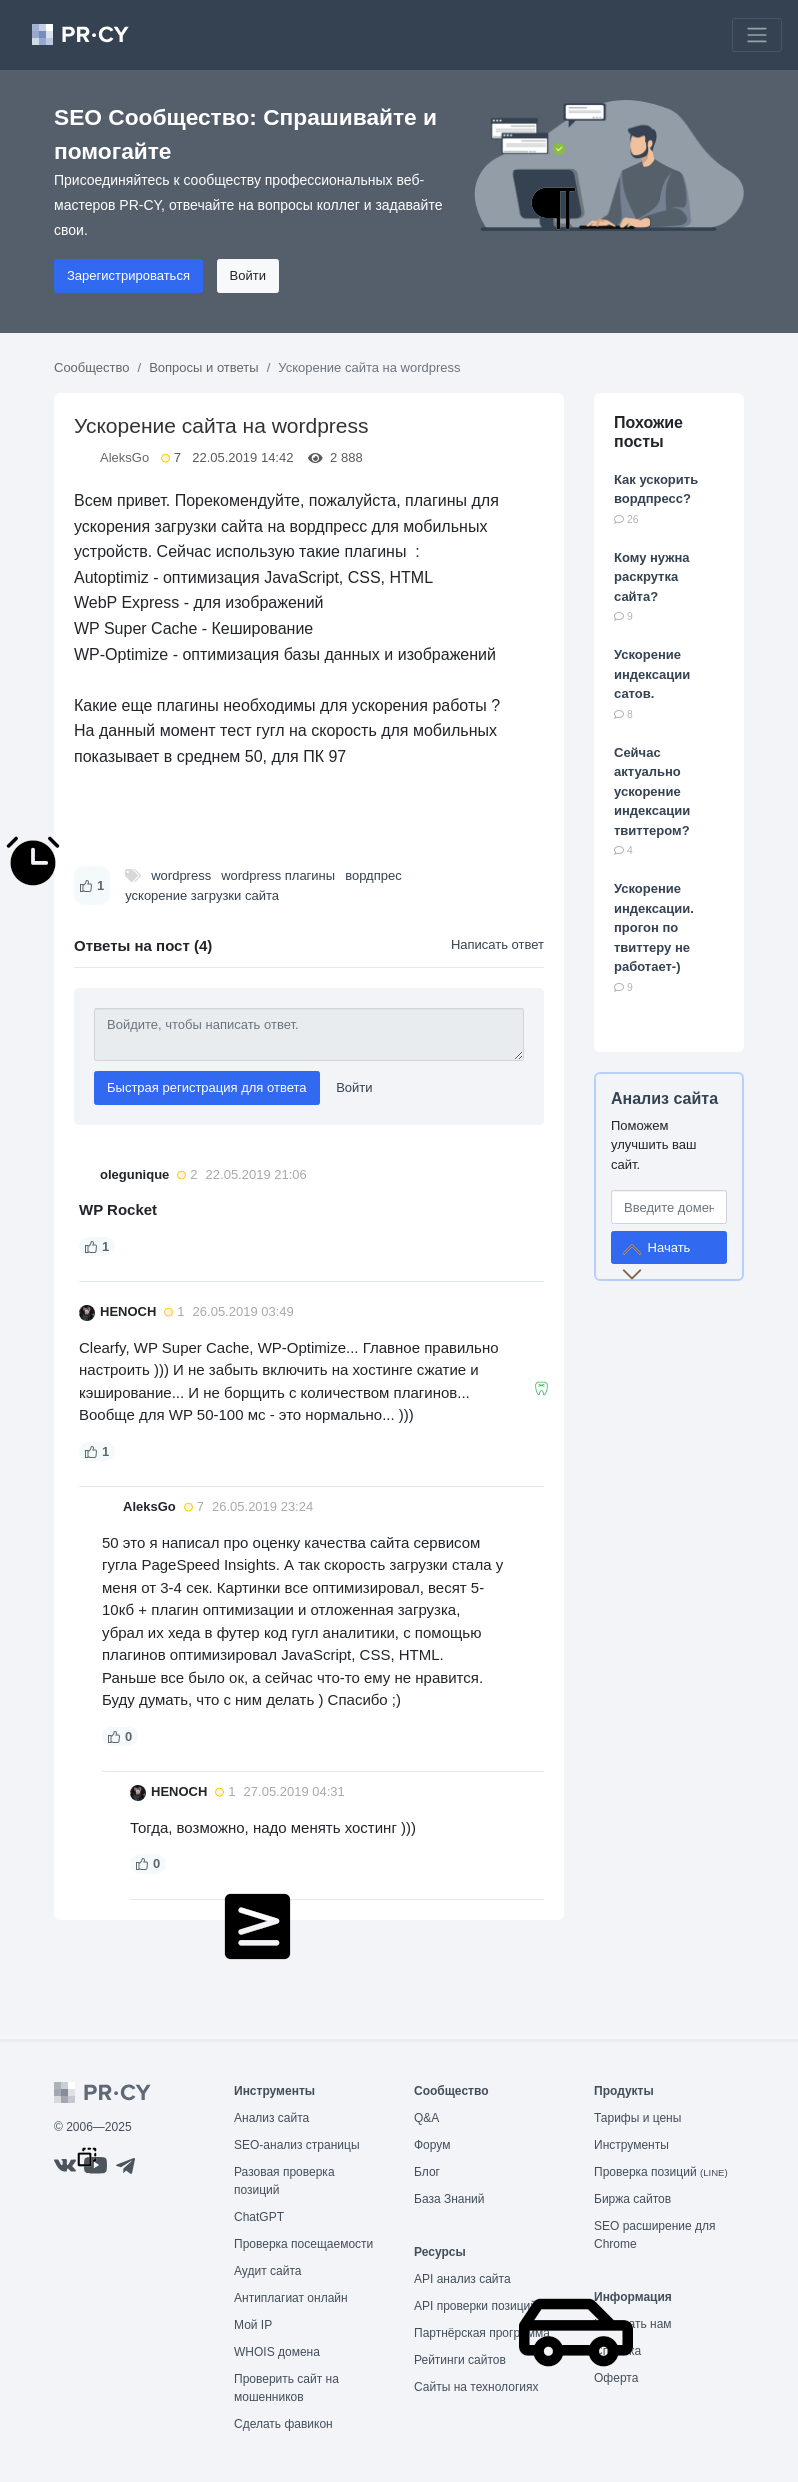  What do you see at coordinates (632, 1262) in the screenshot?
I see `expand or collapse a dropdown menu` at bounding box center [632, 1262].